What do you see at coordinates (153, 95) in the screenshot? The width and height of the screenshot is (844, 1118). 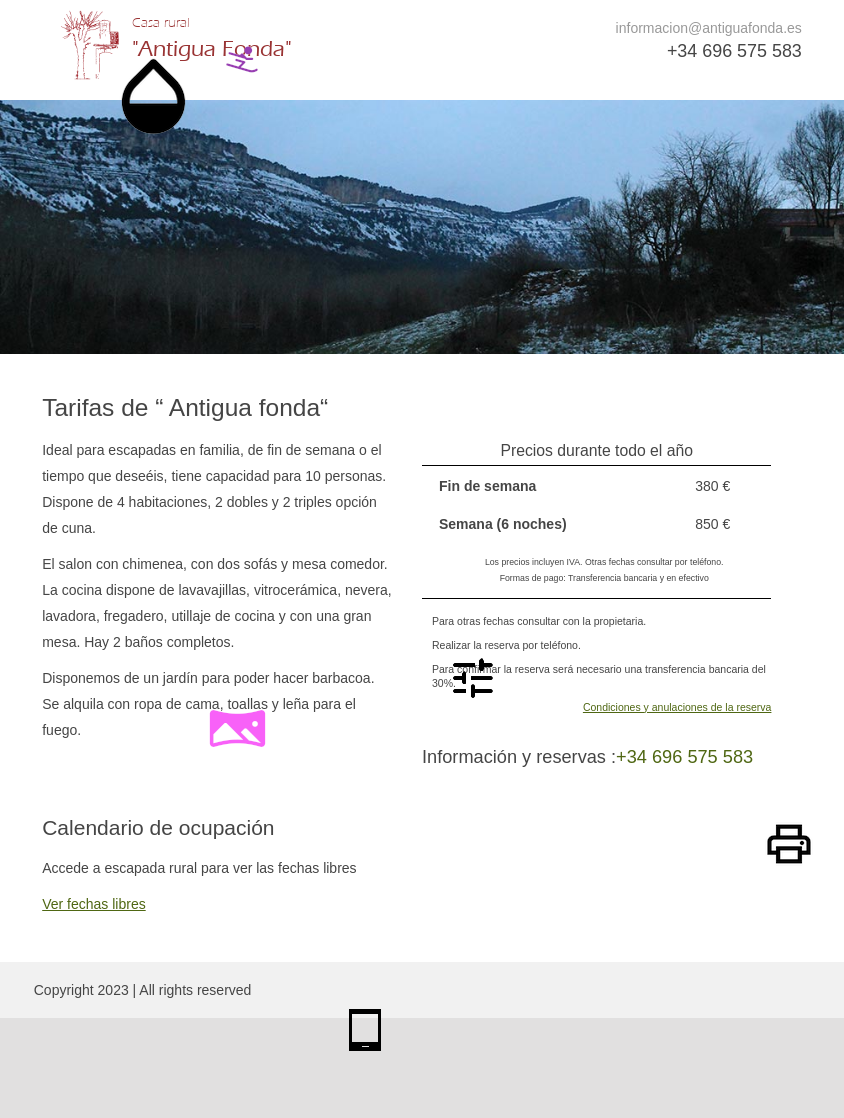 I see `adjust opacity or transparency settings` at bounding box center [153, 95].